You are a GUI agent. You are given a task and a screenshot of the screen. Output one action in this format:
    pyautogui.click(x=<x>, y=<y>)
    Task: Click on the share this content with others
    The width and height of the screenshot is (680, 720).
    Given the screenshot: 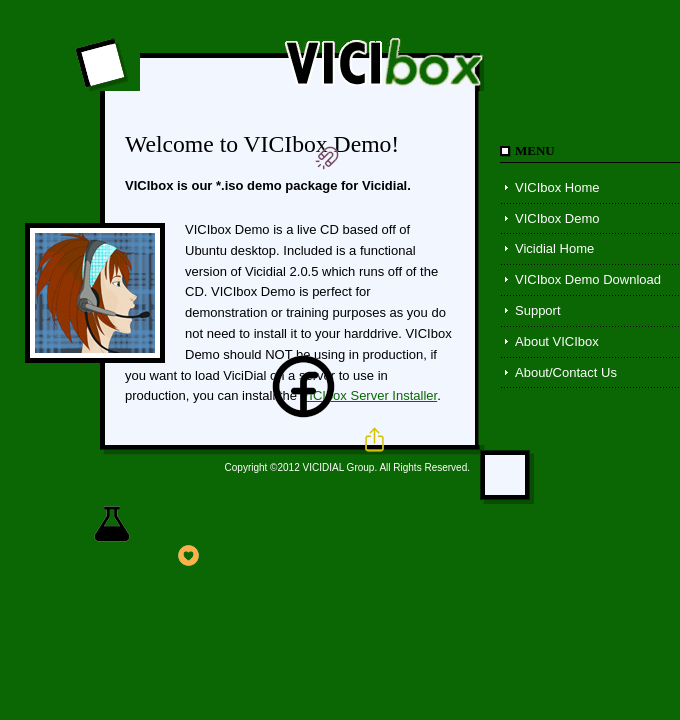 What is the action you would take?
    pyautogui.click(x=374, y=439)
    